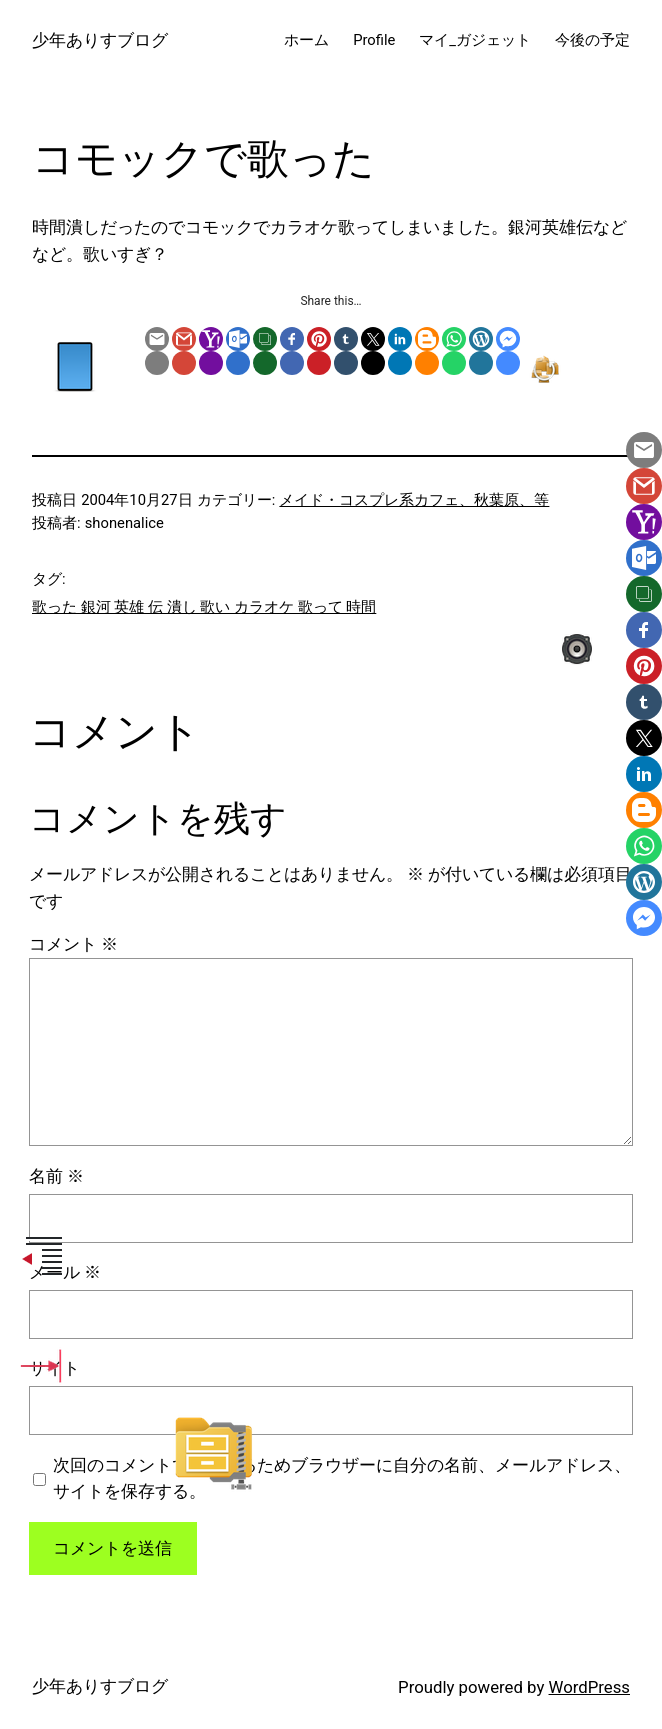  I want to click on check for available software updates, so click(544, 367).